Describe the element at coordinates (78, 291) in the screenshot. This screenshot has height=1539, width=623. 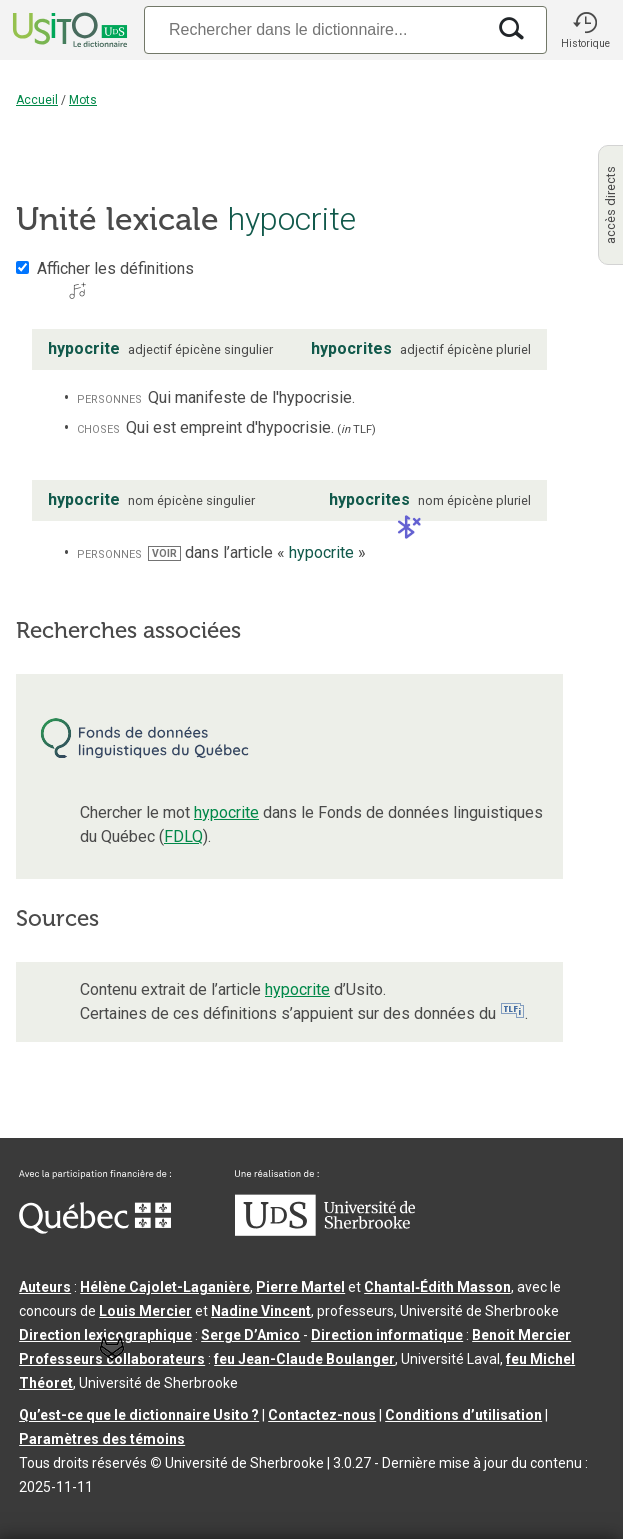
I see `add a new song to your library` at that location.